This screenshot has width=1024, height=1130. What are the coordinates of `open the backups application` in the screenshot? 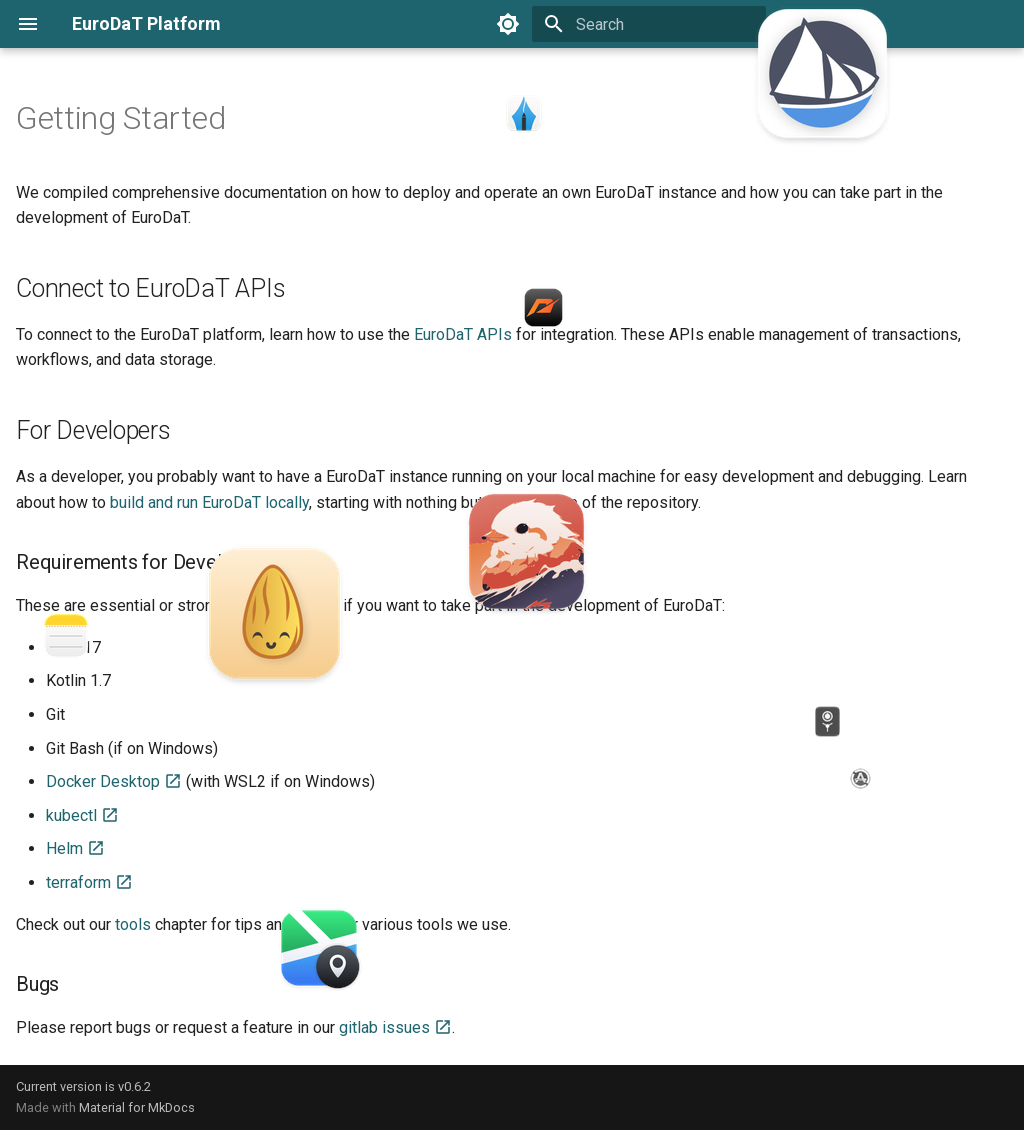 It's located at (827, 721).